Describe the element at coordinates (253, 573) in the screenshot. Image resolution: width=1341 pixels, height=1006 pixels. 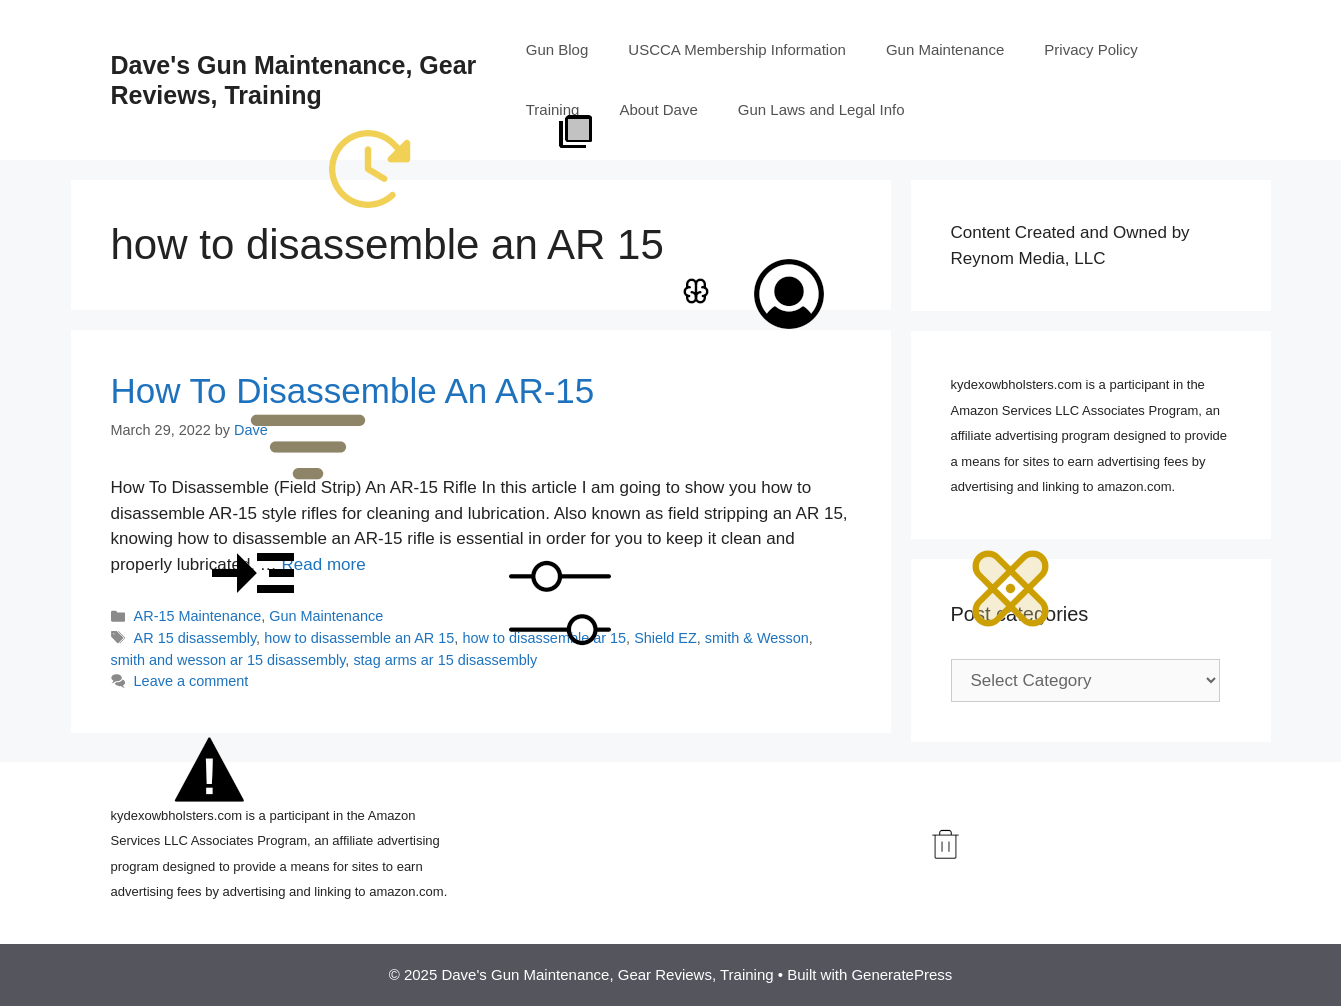
I see `expand to read more content` at that location.